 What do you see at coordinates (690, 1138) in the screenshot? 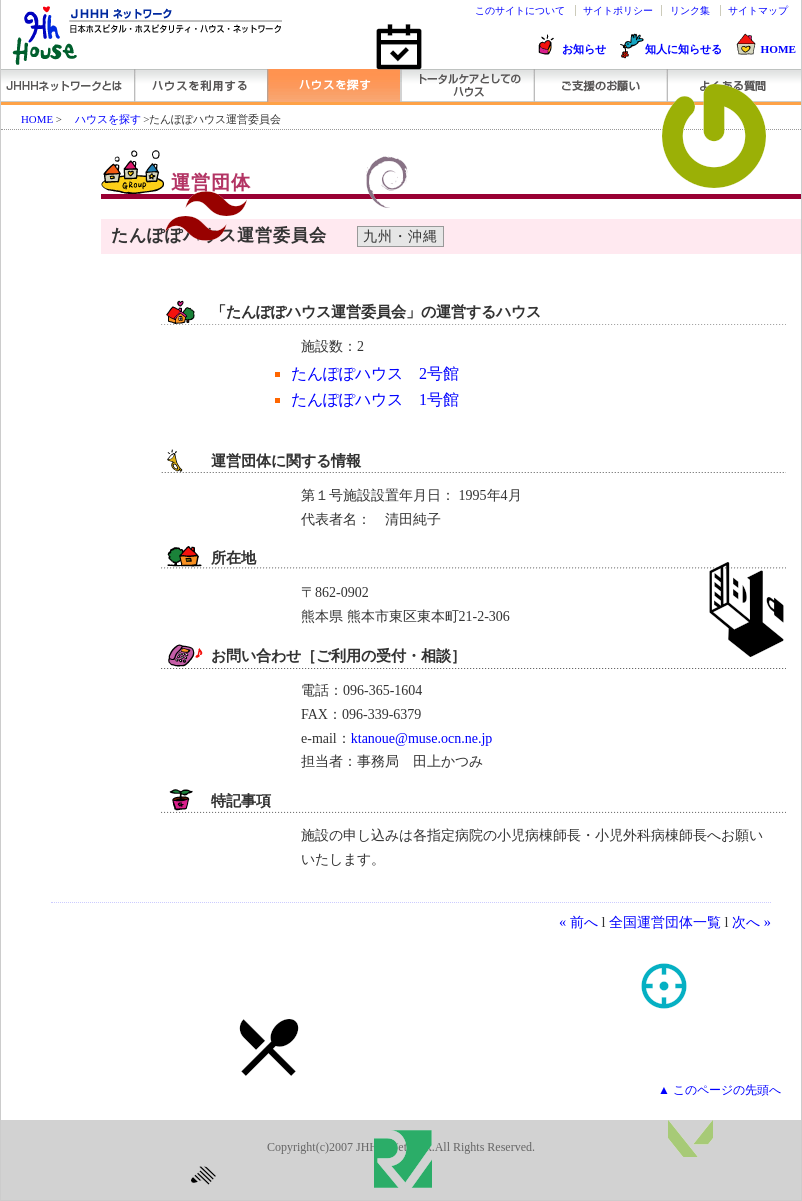
I see `launch valorant game` at bounding box center [690, 1138].